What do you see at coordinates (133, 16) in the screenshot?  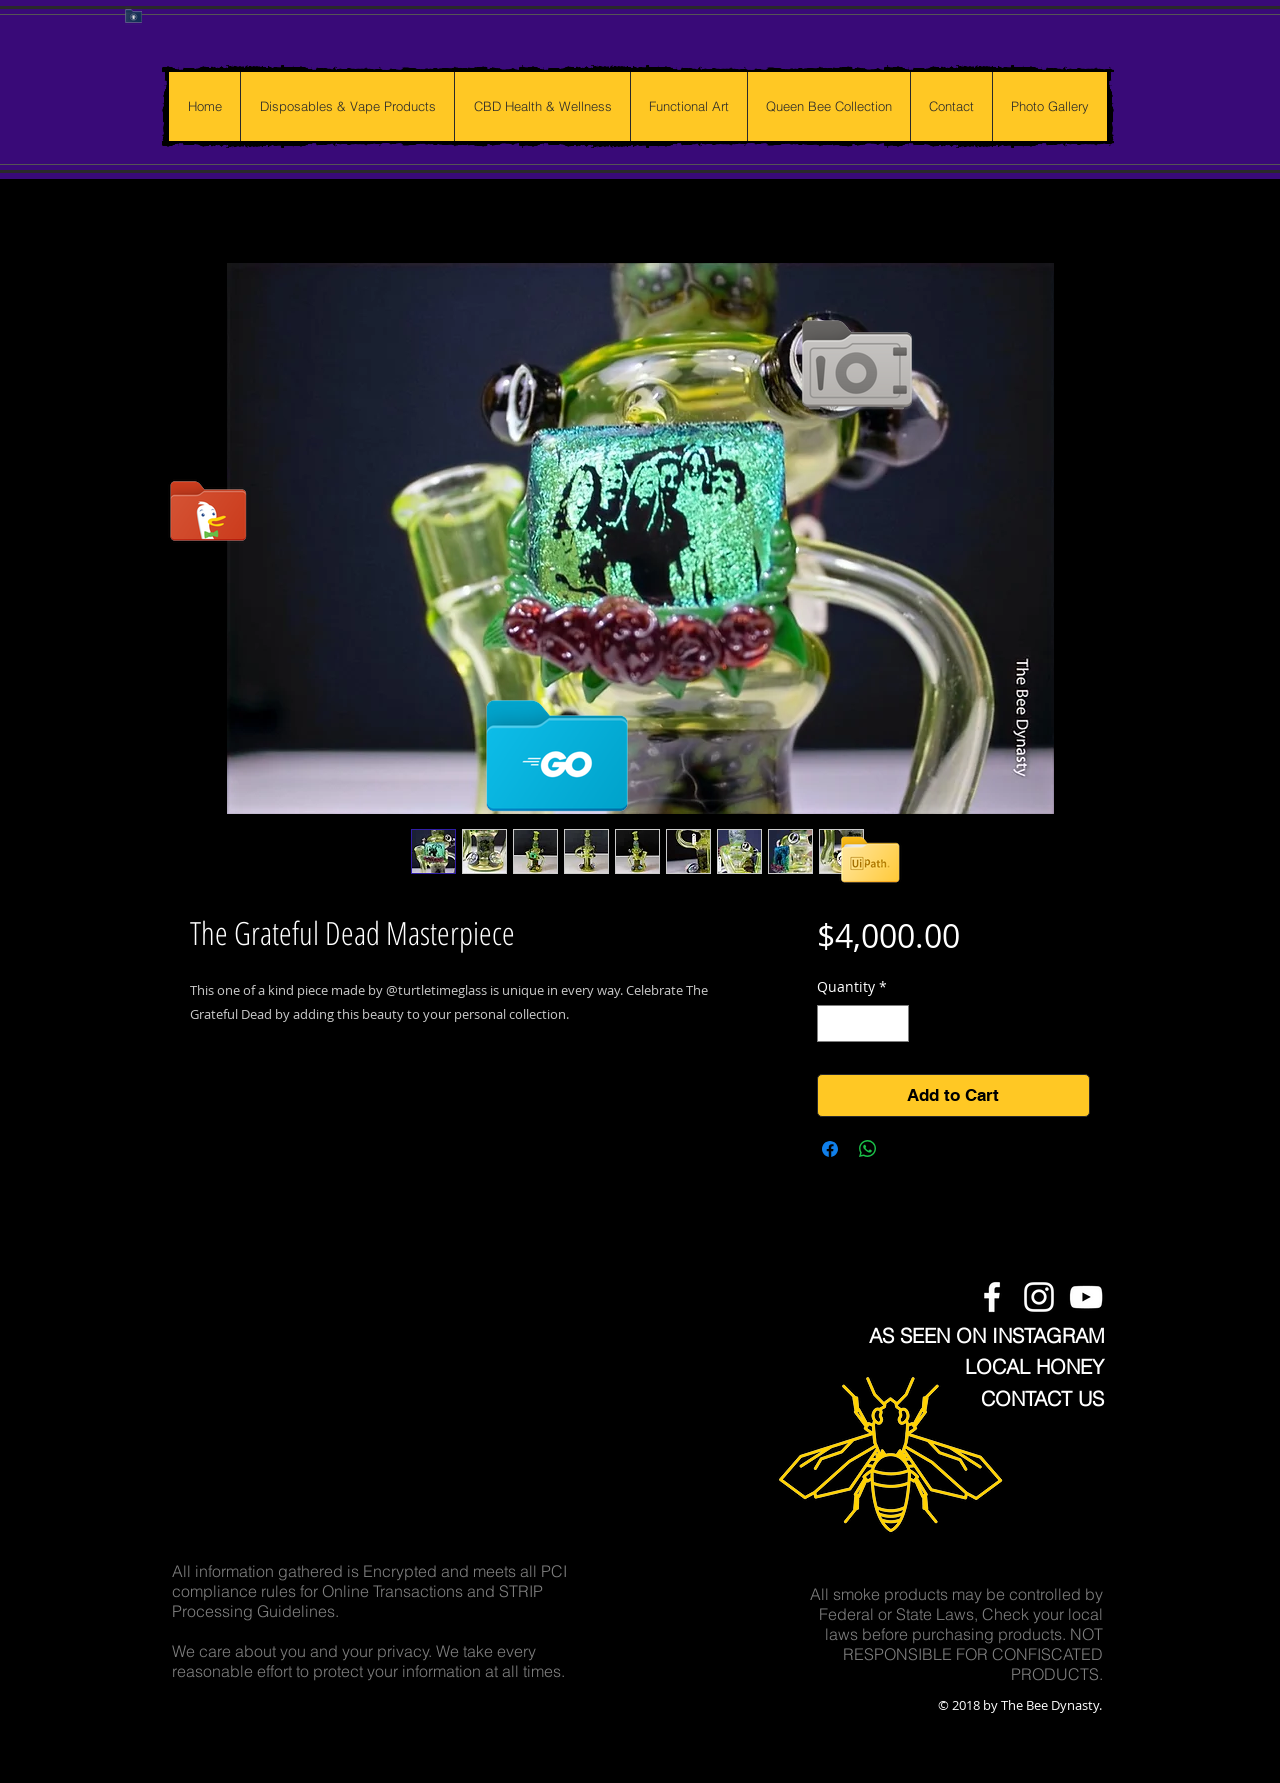 I see `open NoLimits roller coaster simulation files` at bounding box center [133, 16].